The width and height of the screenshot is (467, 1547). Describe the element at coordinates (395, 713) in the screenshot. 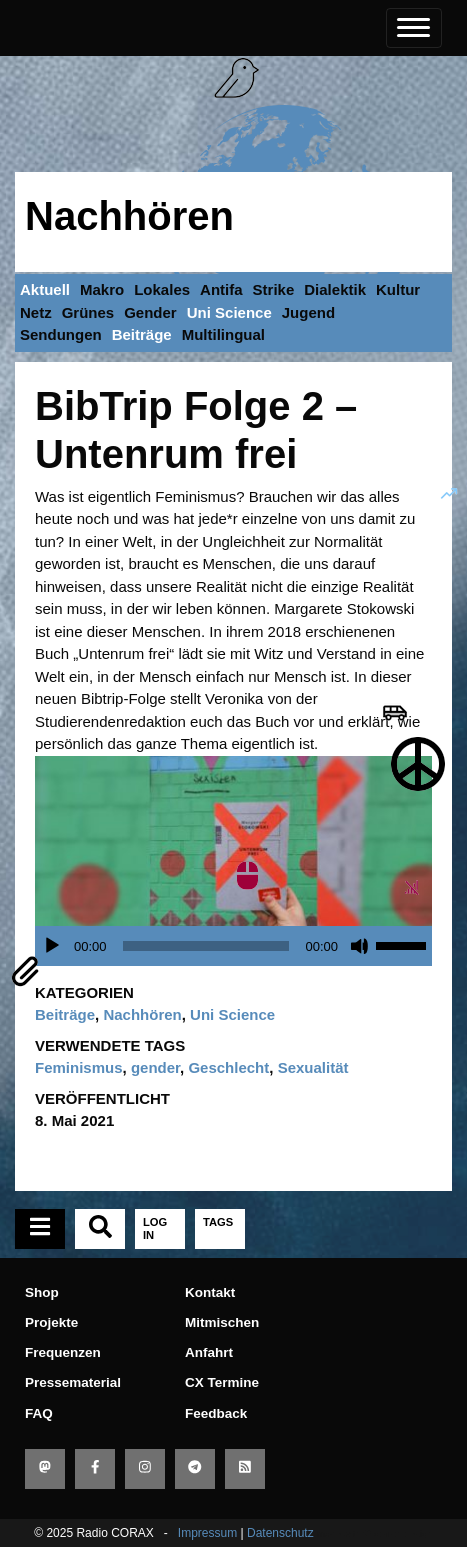

I see `access airport shuttle services` at that location.